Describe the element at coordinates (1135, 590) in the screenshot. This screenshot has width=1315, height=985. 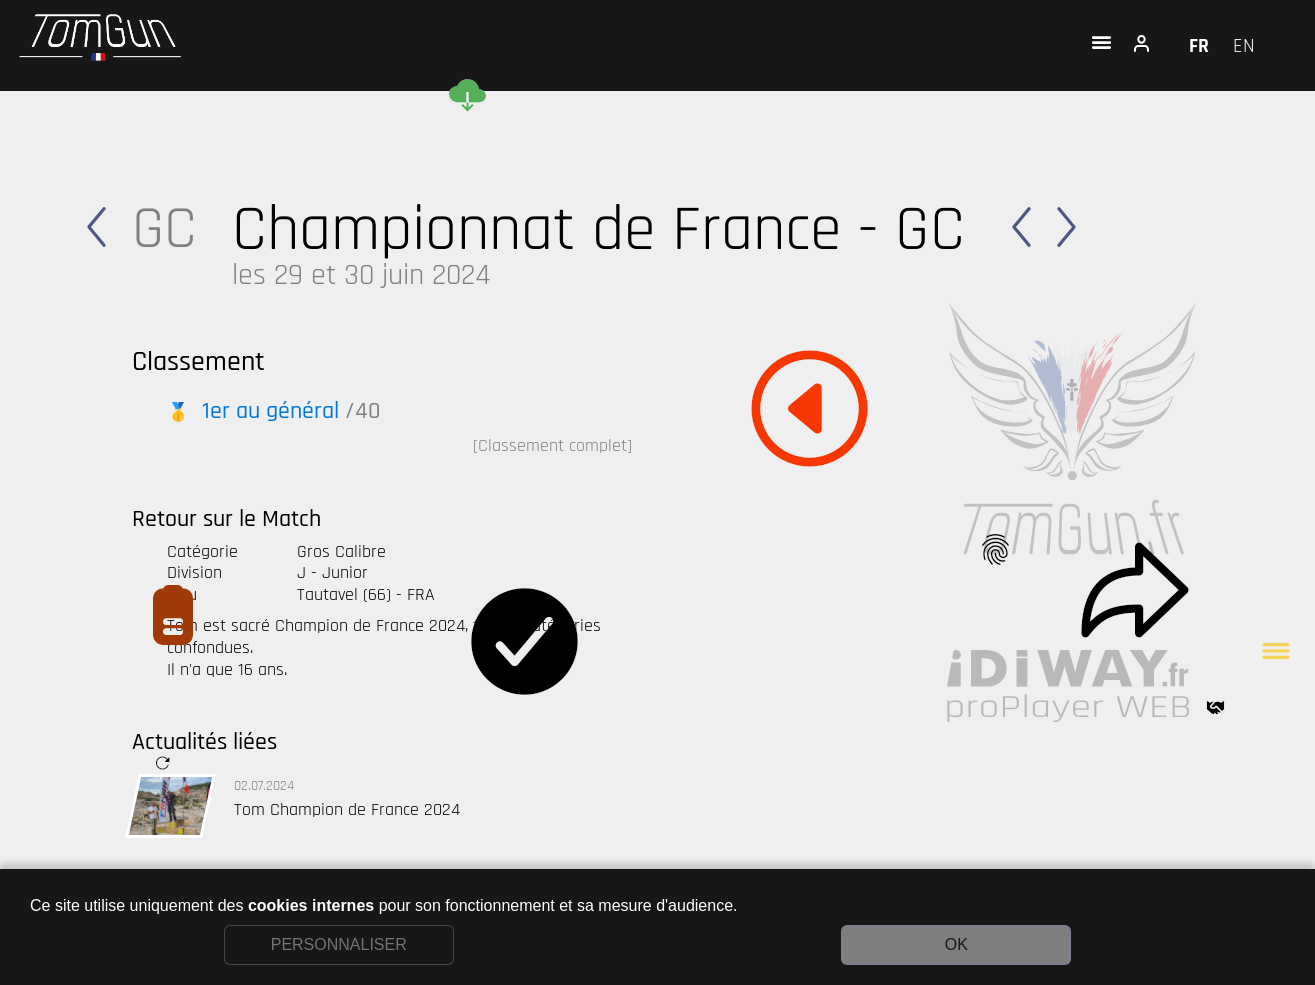
I see `share or forward content` at that location.